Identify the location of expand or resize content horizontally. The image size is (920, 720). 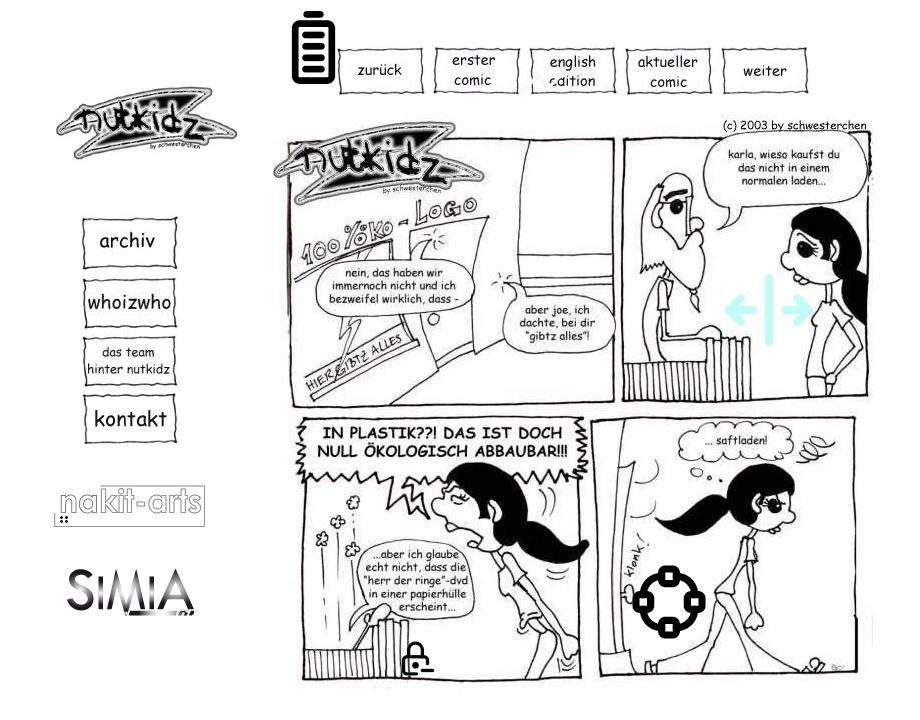
(769, 310).